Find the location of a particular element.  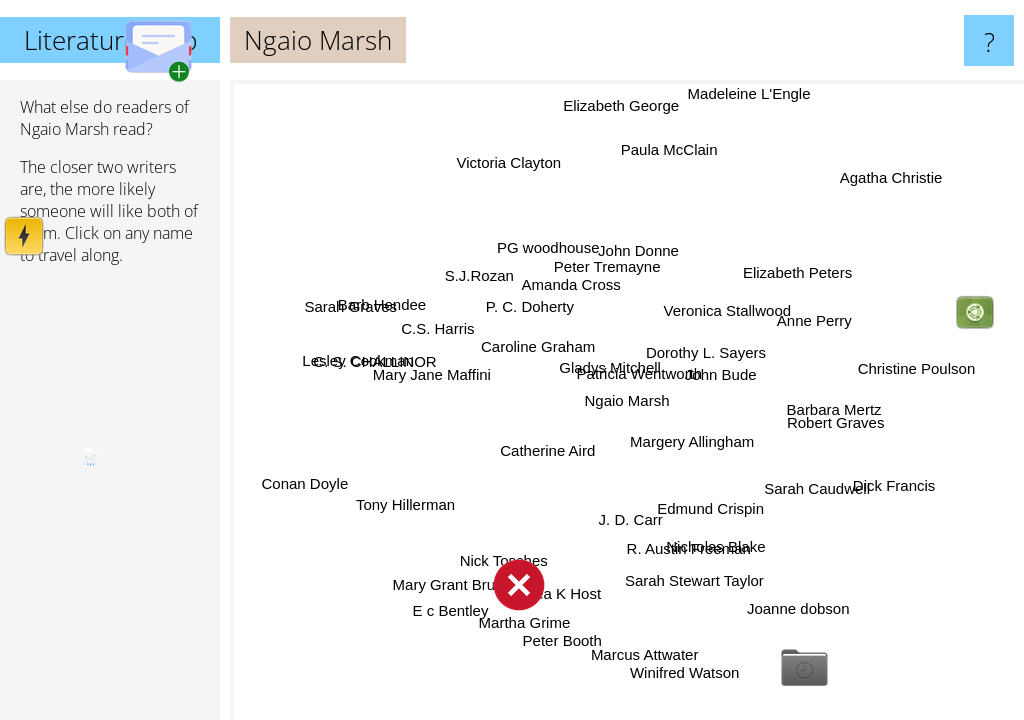

compose a new email message is located at coordinates (158, 46).